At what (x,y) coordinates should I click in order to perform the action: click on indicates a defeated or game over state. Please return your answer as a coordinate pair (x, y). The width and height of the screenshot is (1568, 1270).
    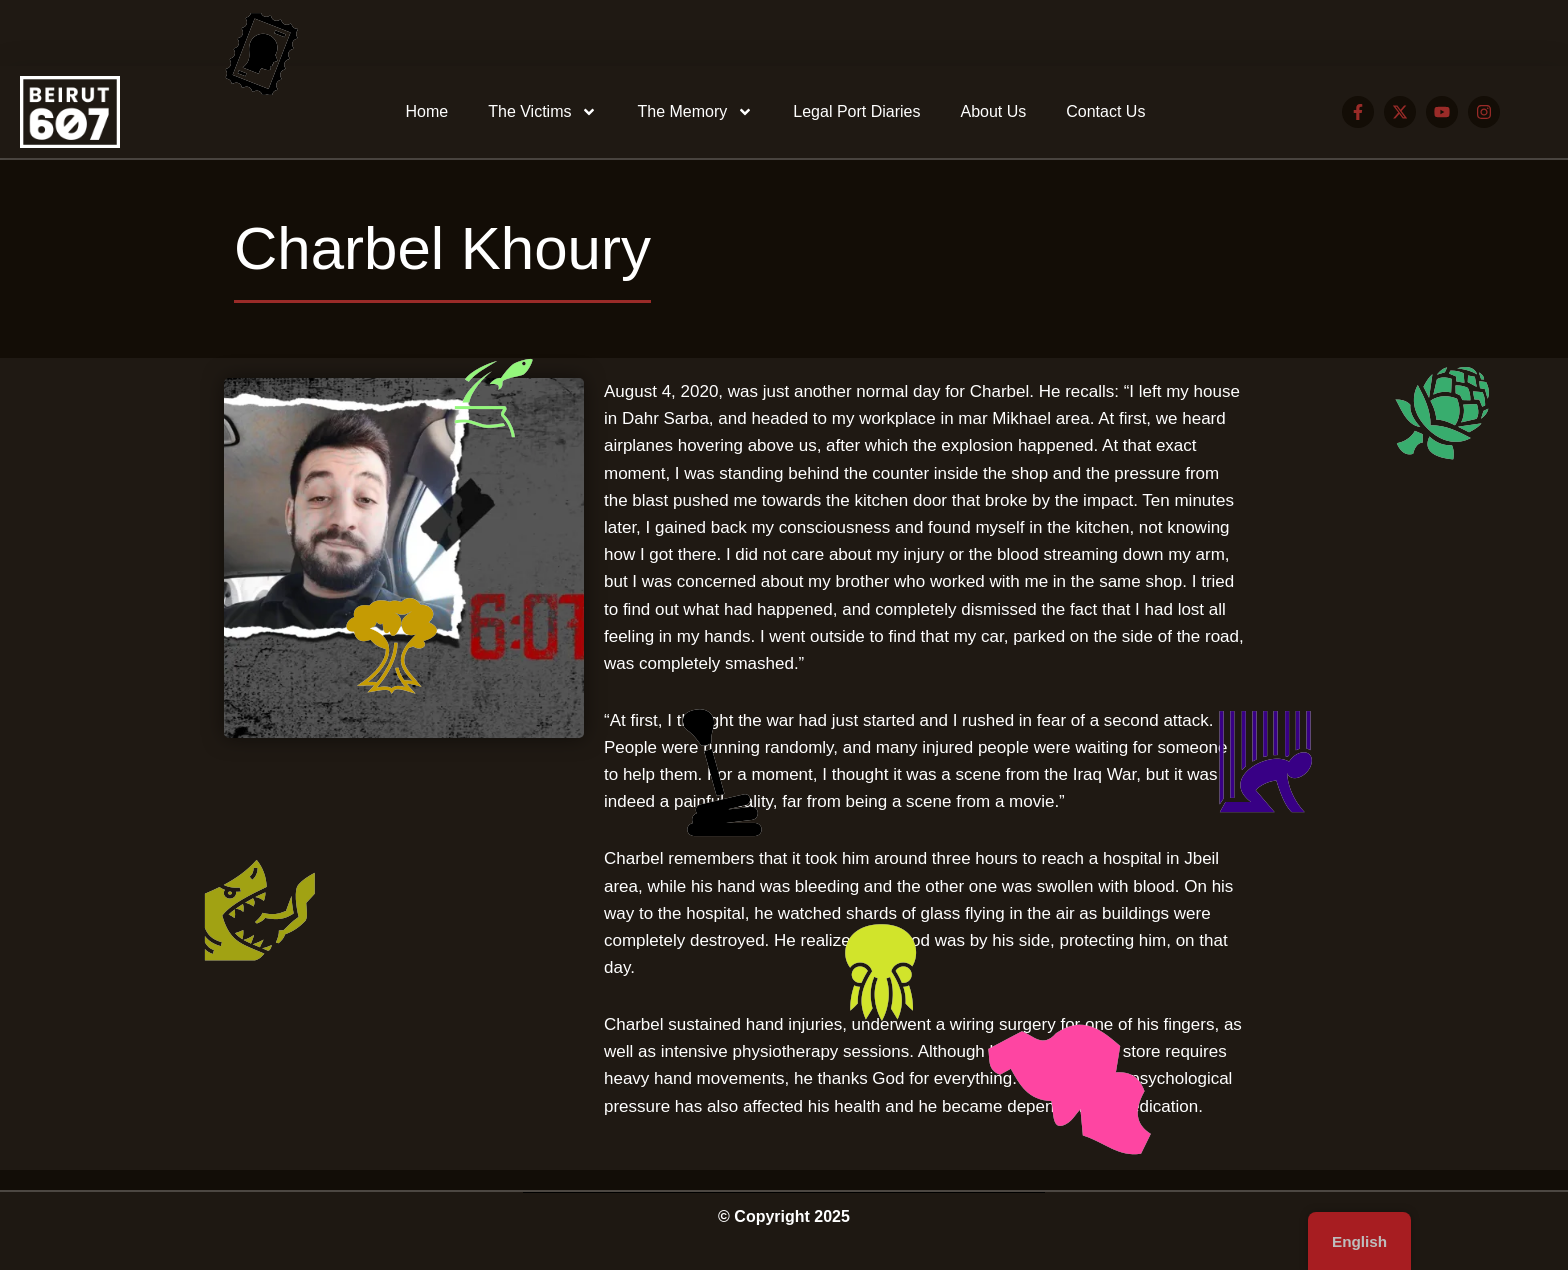
    Looking at the image, I should click on (1264, 761).